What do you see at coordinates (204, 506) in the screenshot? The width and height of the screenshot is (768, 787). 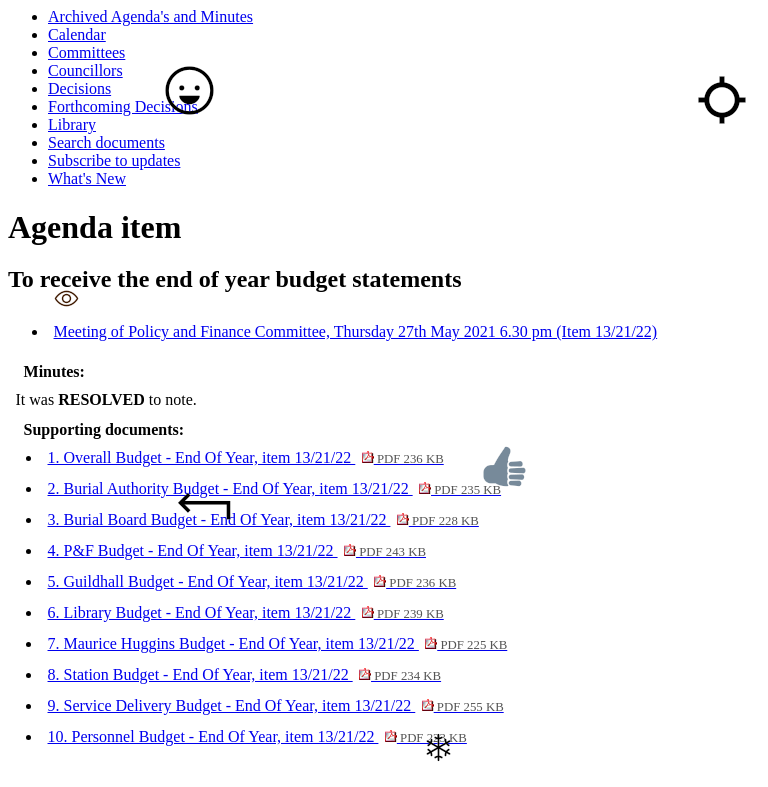 I see `go back to previous screen` at bounding box center [204, 506].